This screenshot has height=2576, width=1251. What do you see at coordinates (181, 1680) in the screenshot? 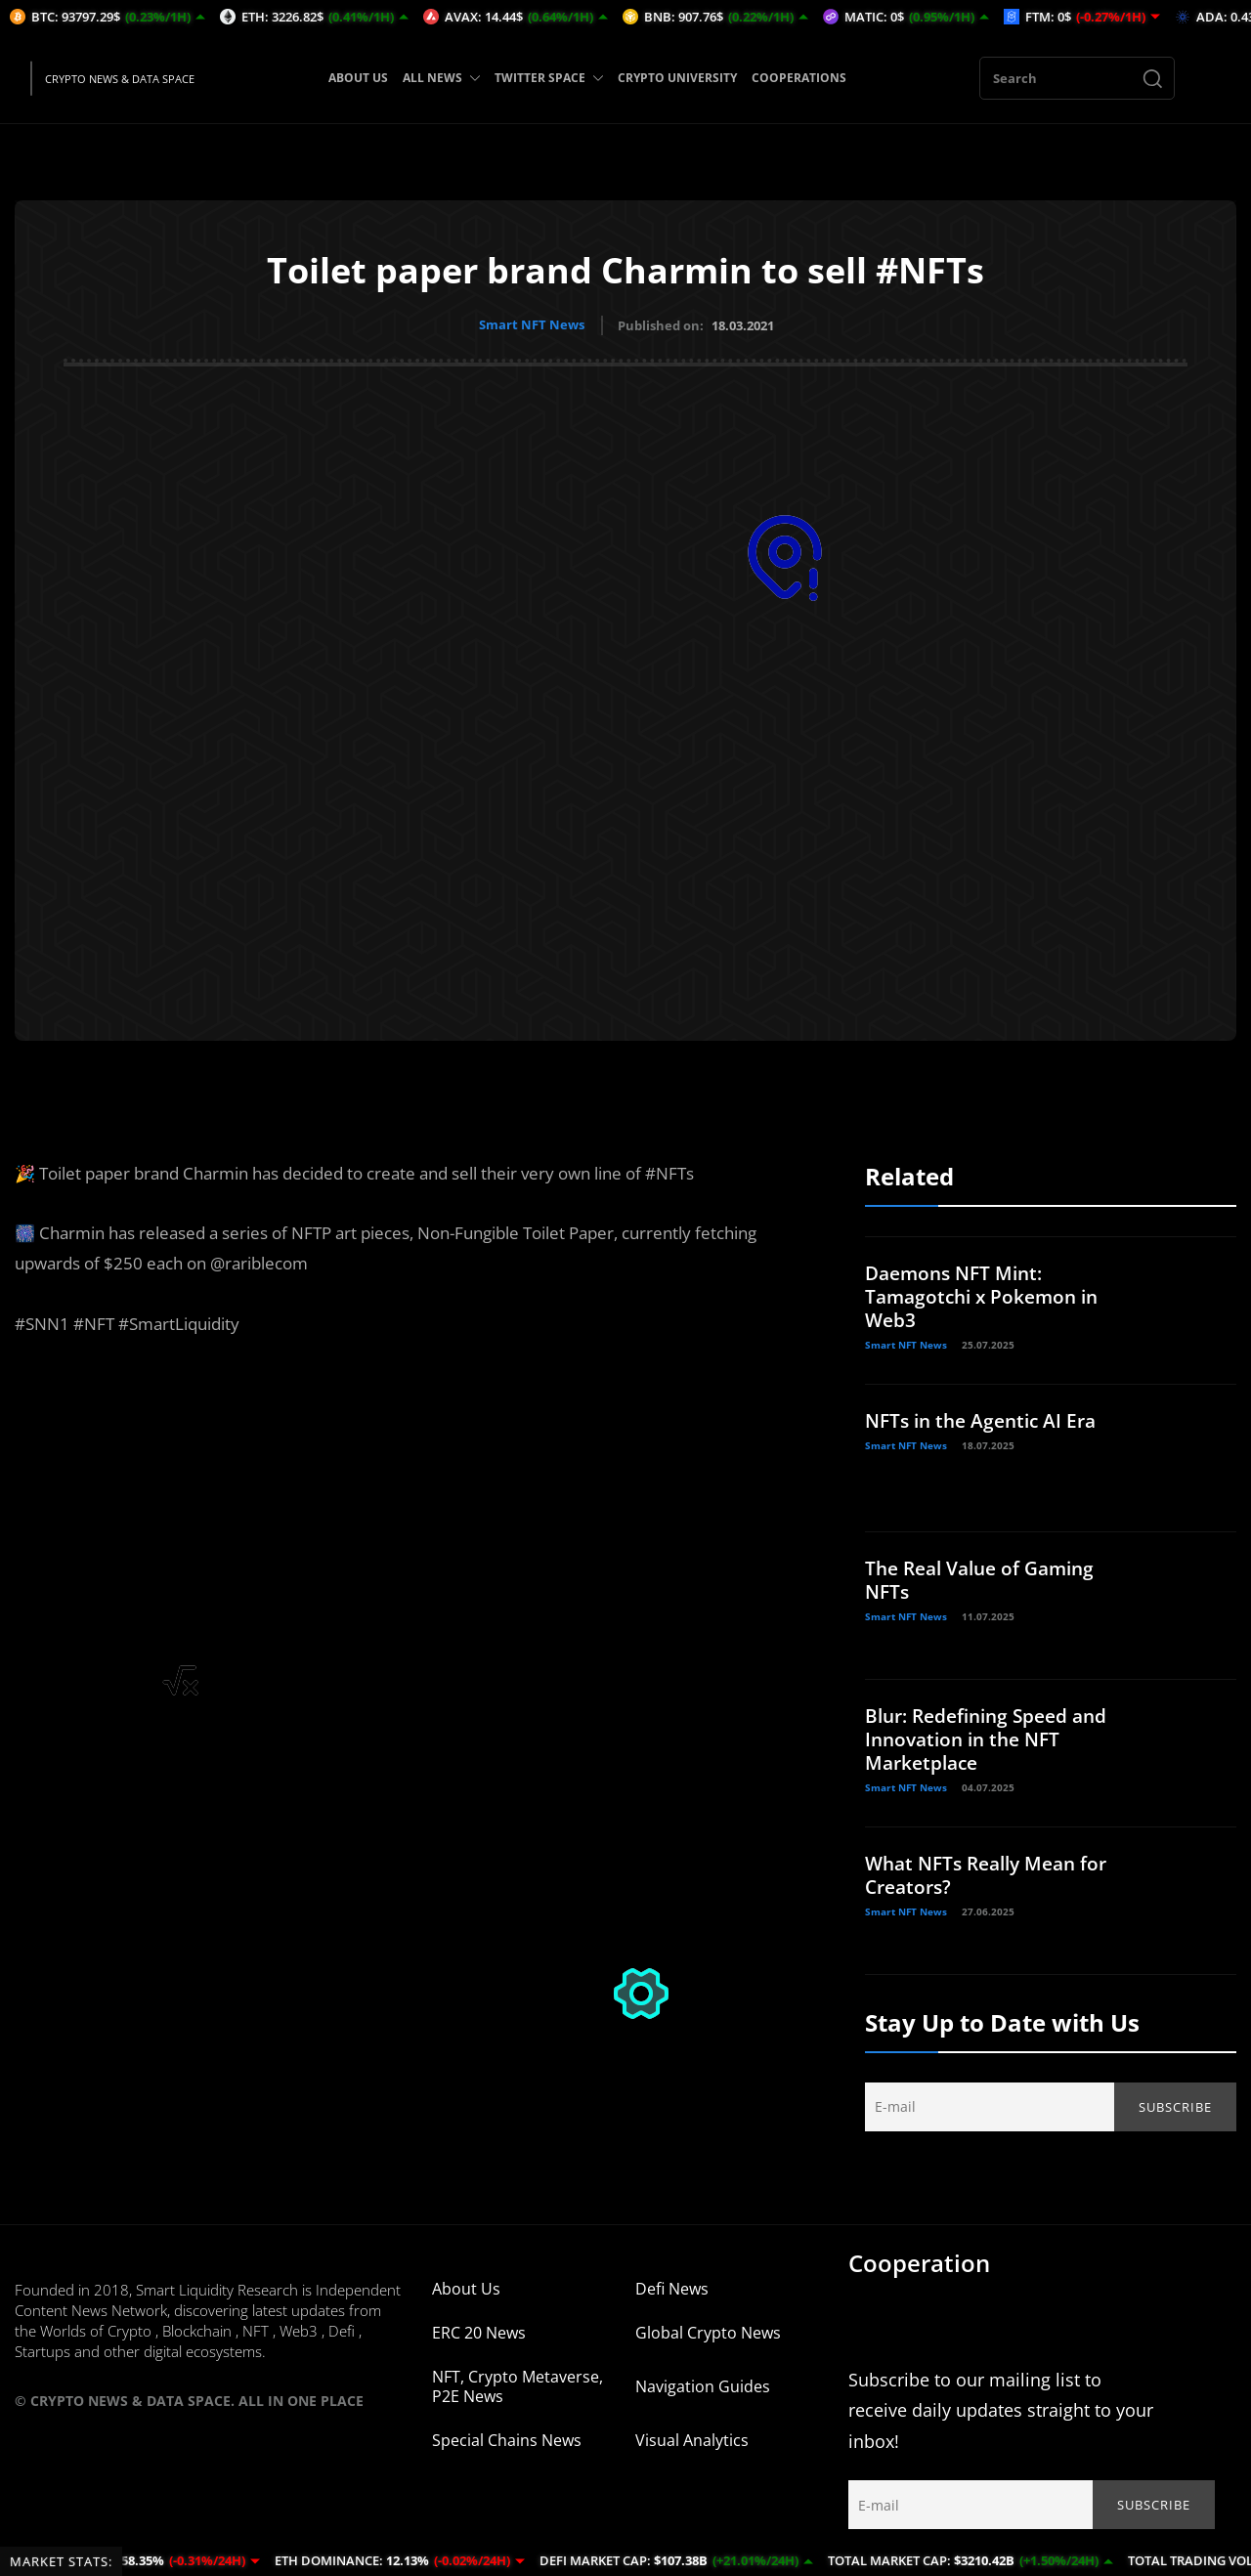
I see `access calculator or math functions` at bounding box center [181, 1680].